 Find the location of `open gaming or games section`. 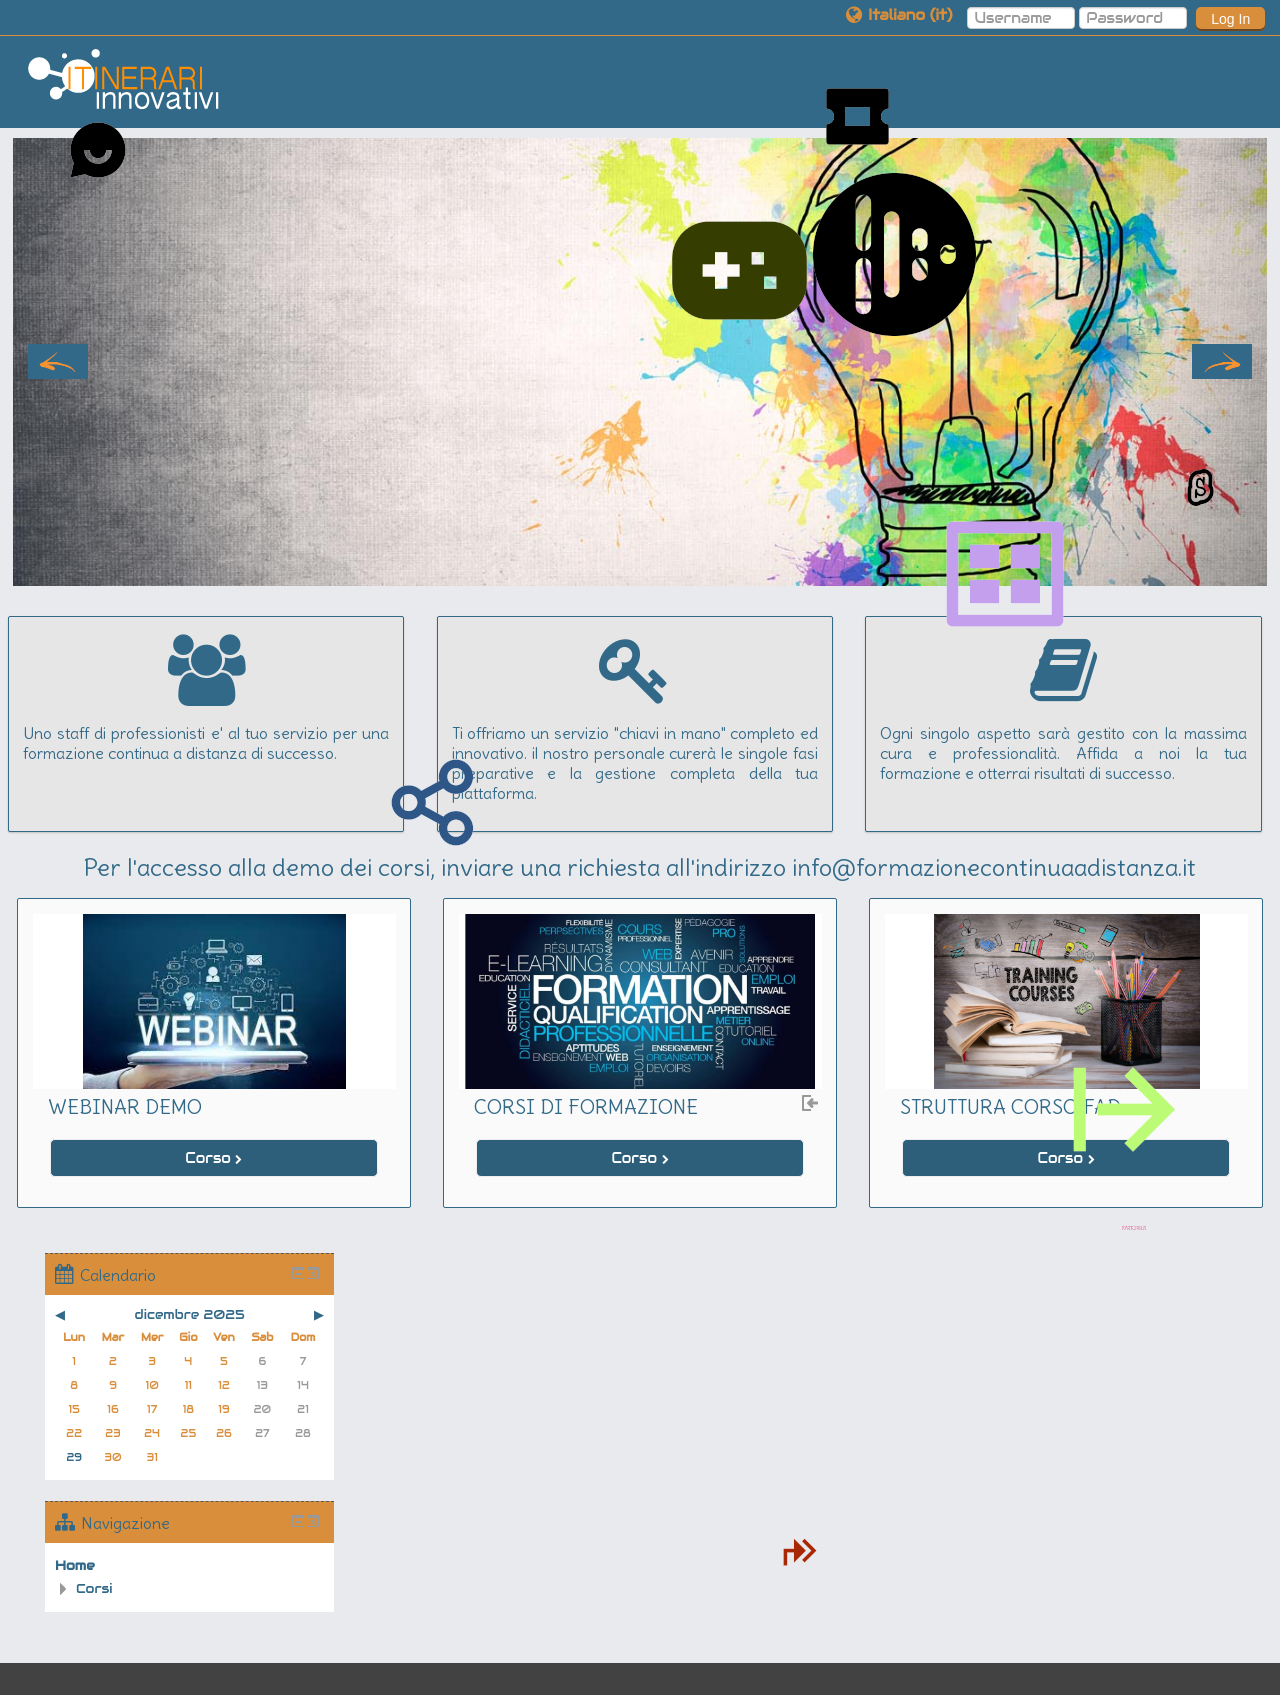

open gaming or games section is located at coordinates (739, 270).